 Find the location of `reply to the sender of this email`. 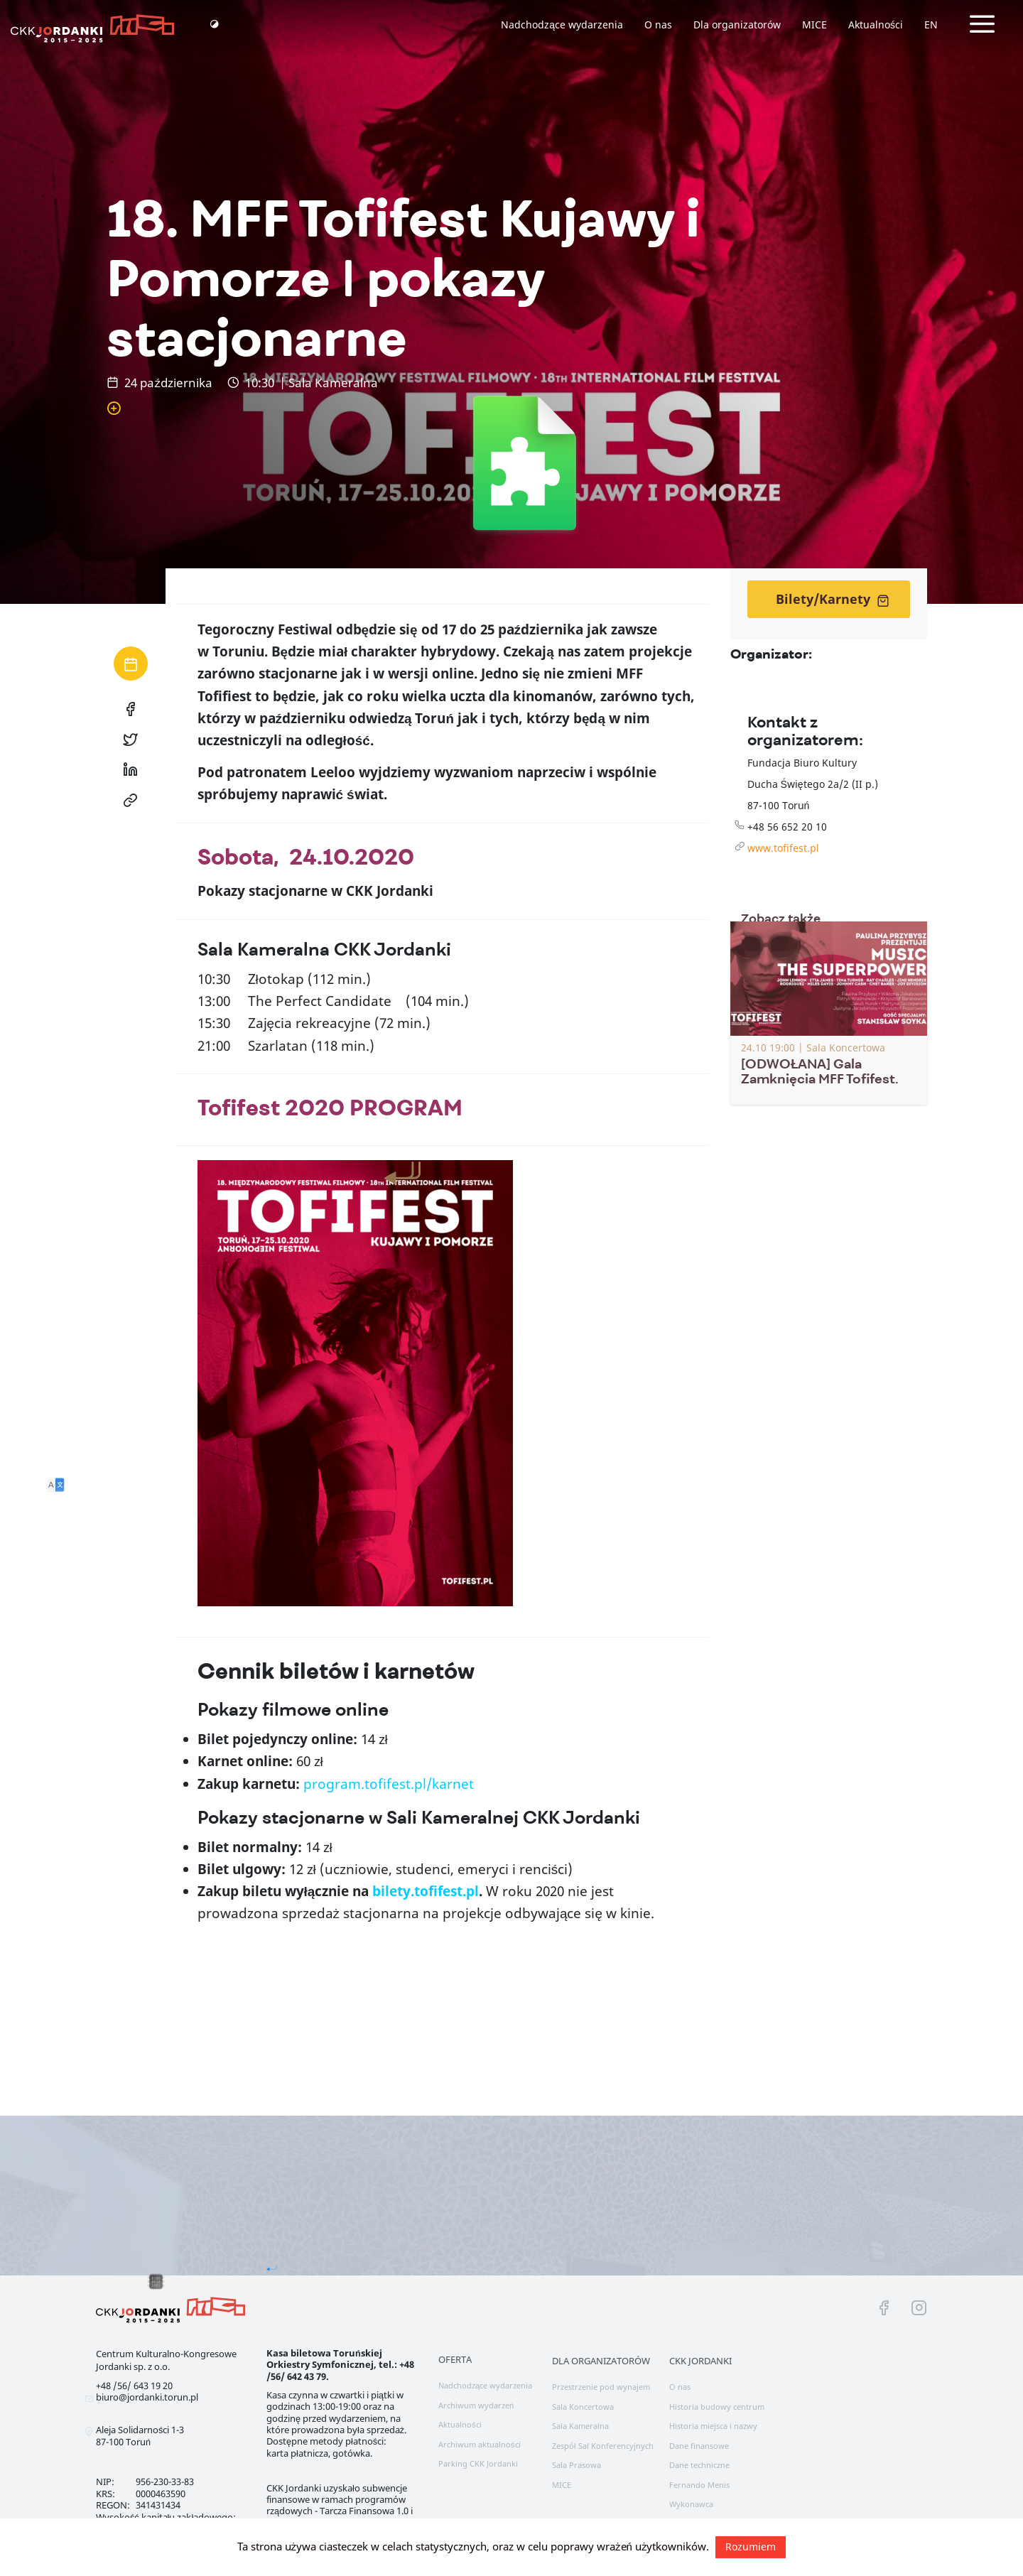

reply to the sender of this email is located at coordinates (271, 2268).